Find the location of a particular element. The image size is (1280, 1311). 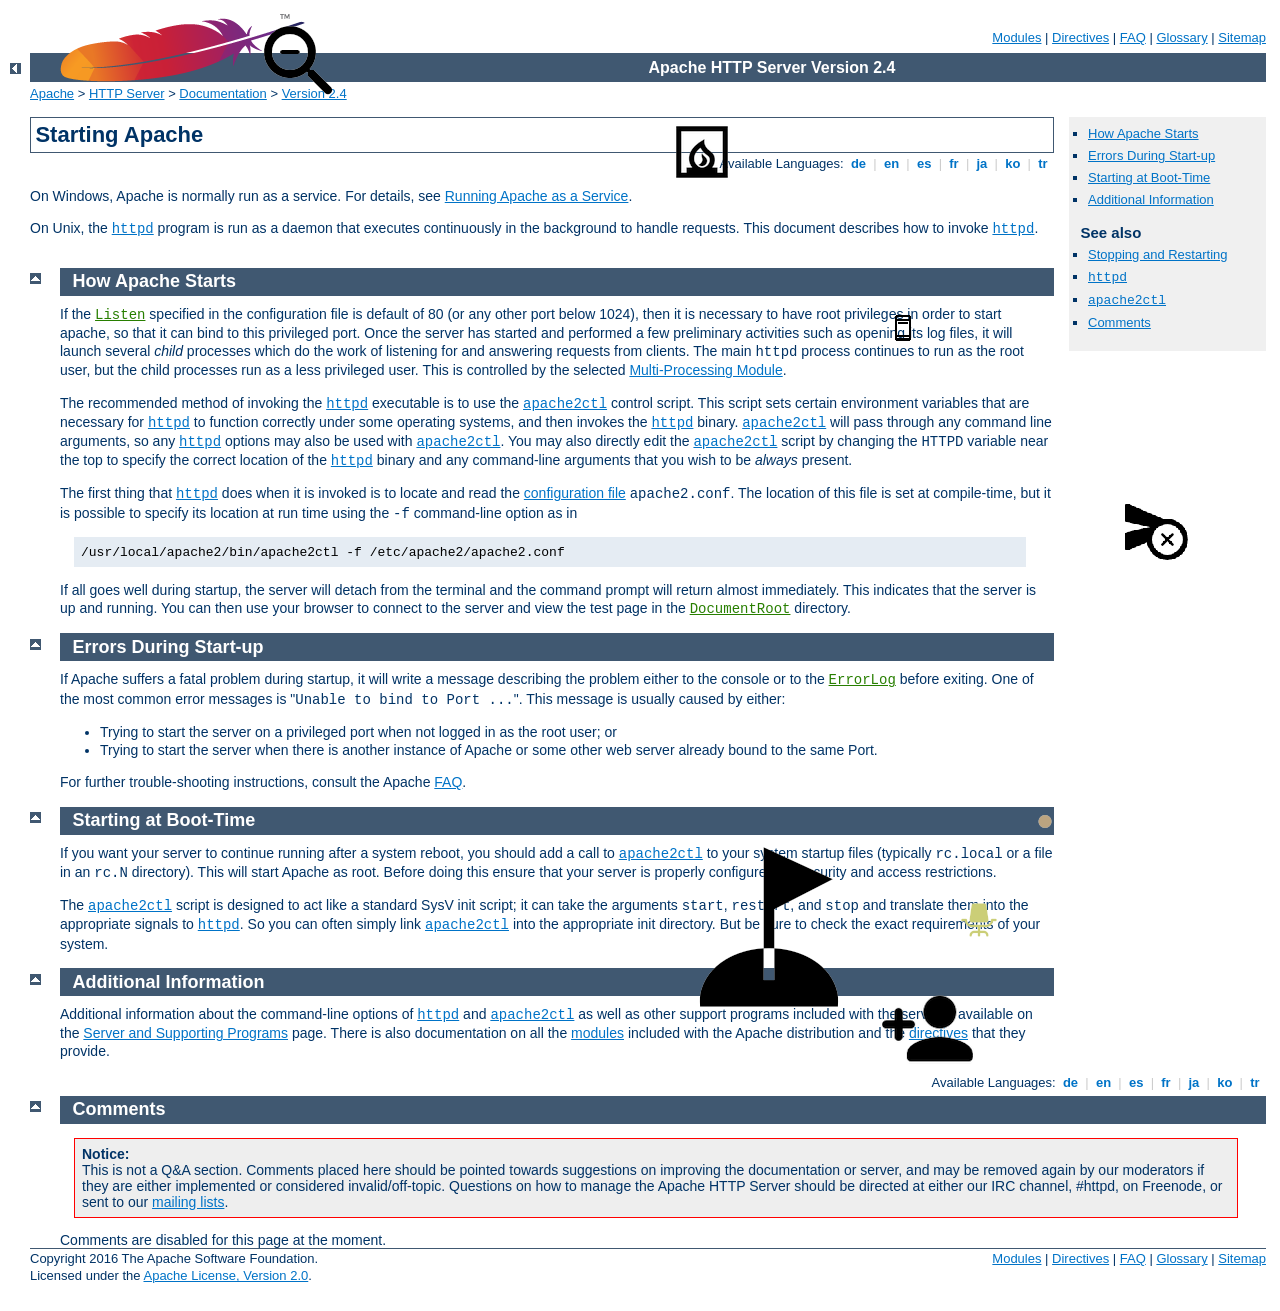

no wifi signal available is located at coordinates (1045, 783).